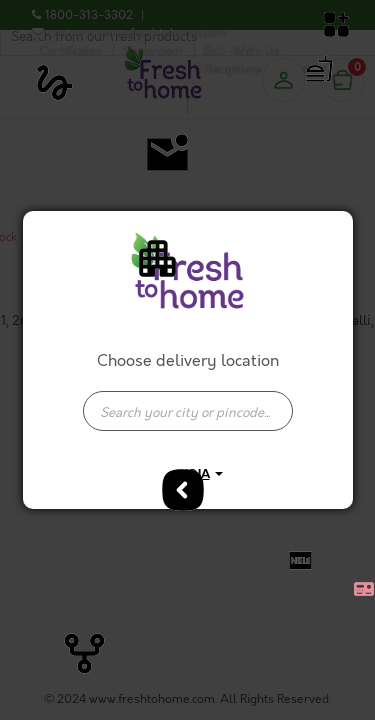  Describe the element at coordinates (183, 490) in the screenshot. I see `go back to the previous screen` at that location.